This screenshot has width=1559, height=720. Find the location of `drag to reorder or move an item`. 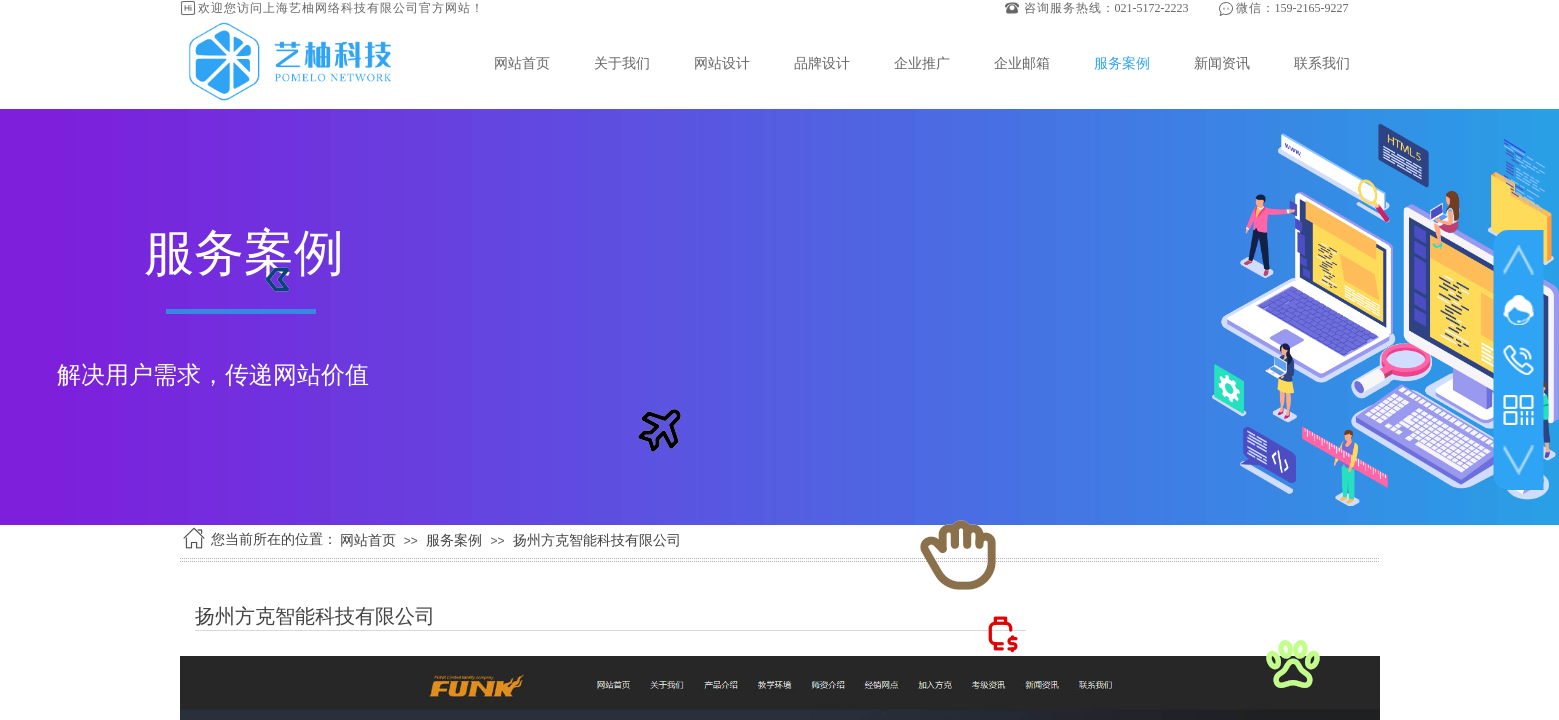

drag to reorder or move an item is located at coordinates (959, 553).